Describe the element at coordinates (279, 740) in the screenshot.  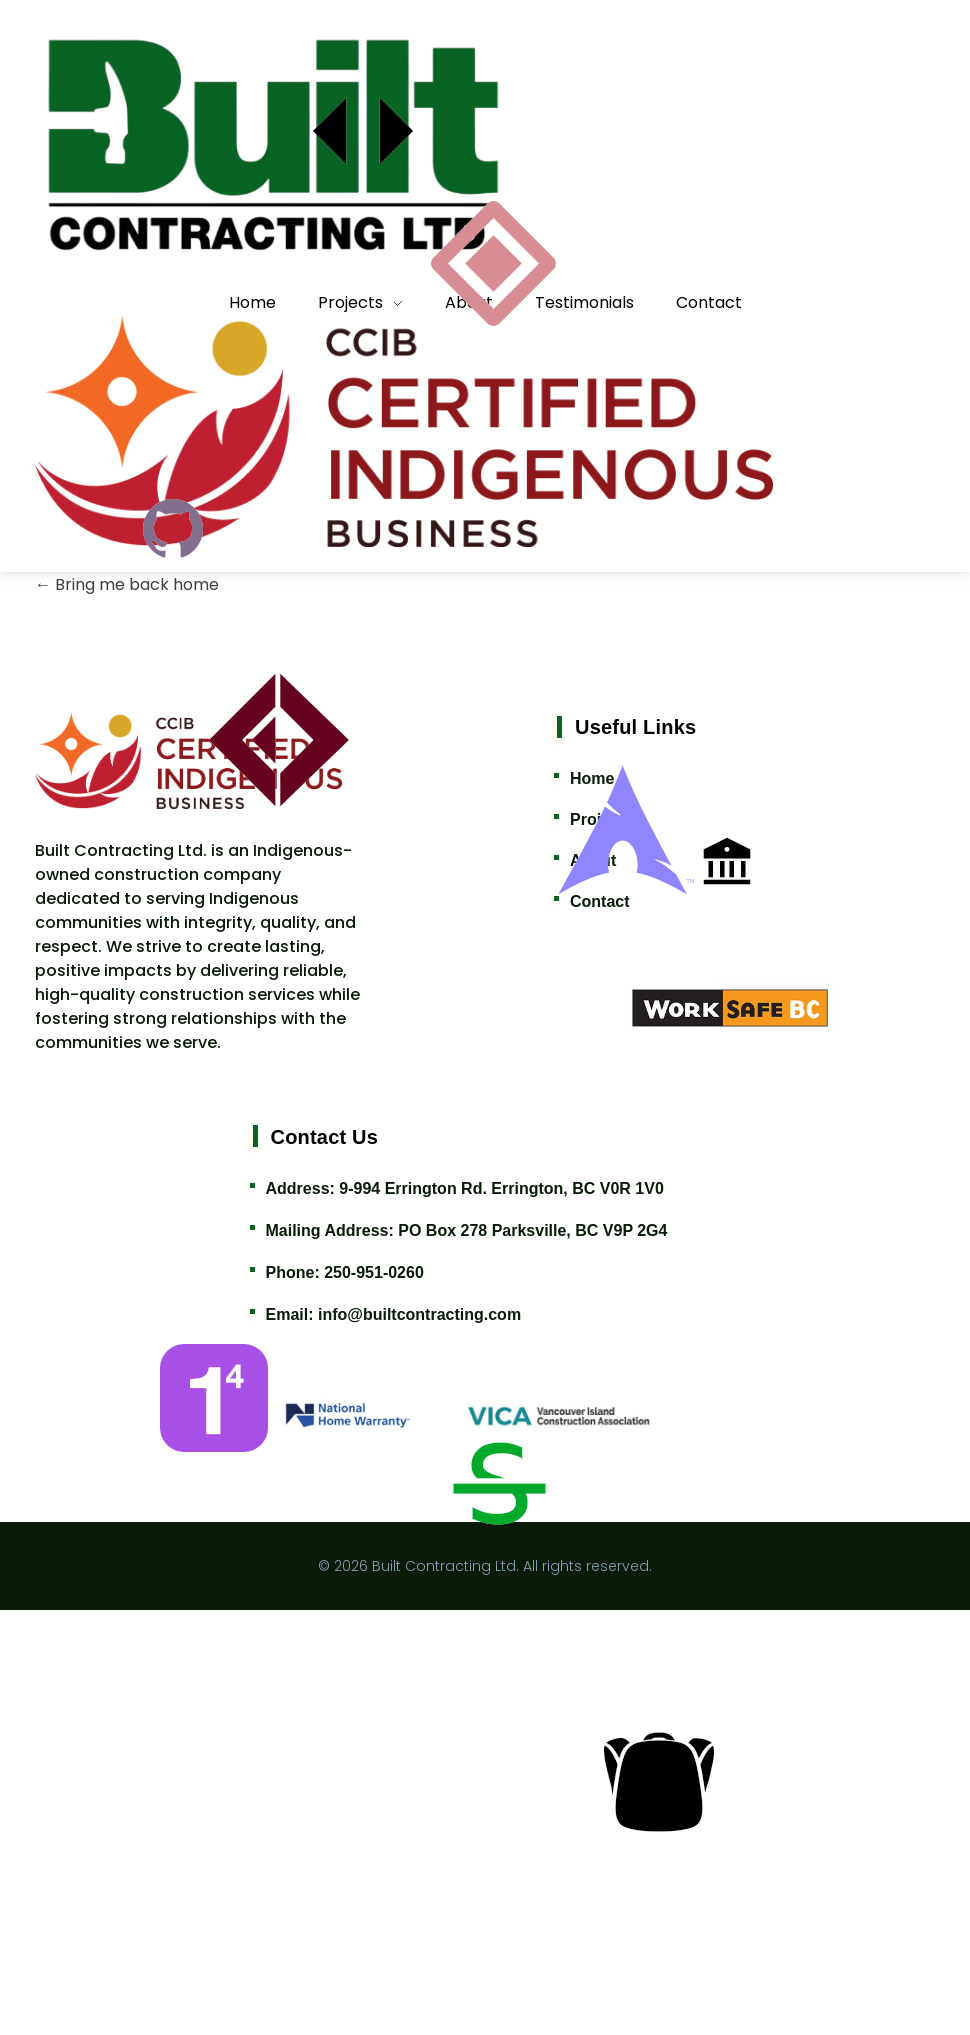
I see `indicates code written in F# programming language` at that location.